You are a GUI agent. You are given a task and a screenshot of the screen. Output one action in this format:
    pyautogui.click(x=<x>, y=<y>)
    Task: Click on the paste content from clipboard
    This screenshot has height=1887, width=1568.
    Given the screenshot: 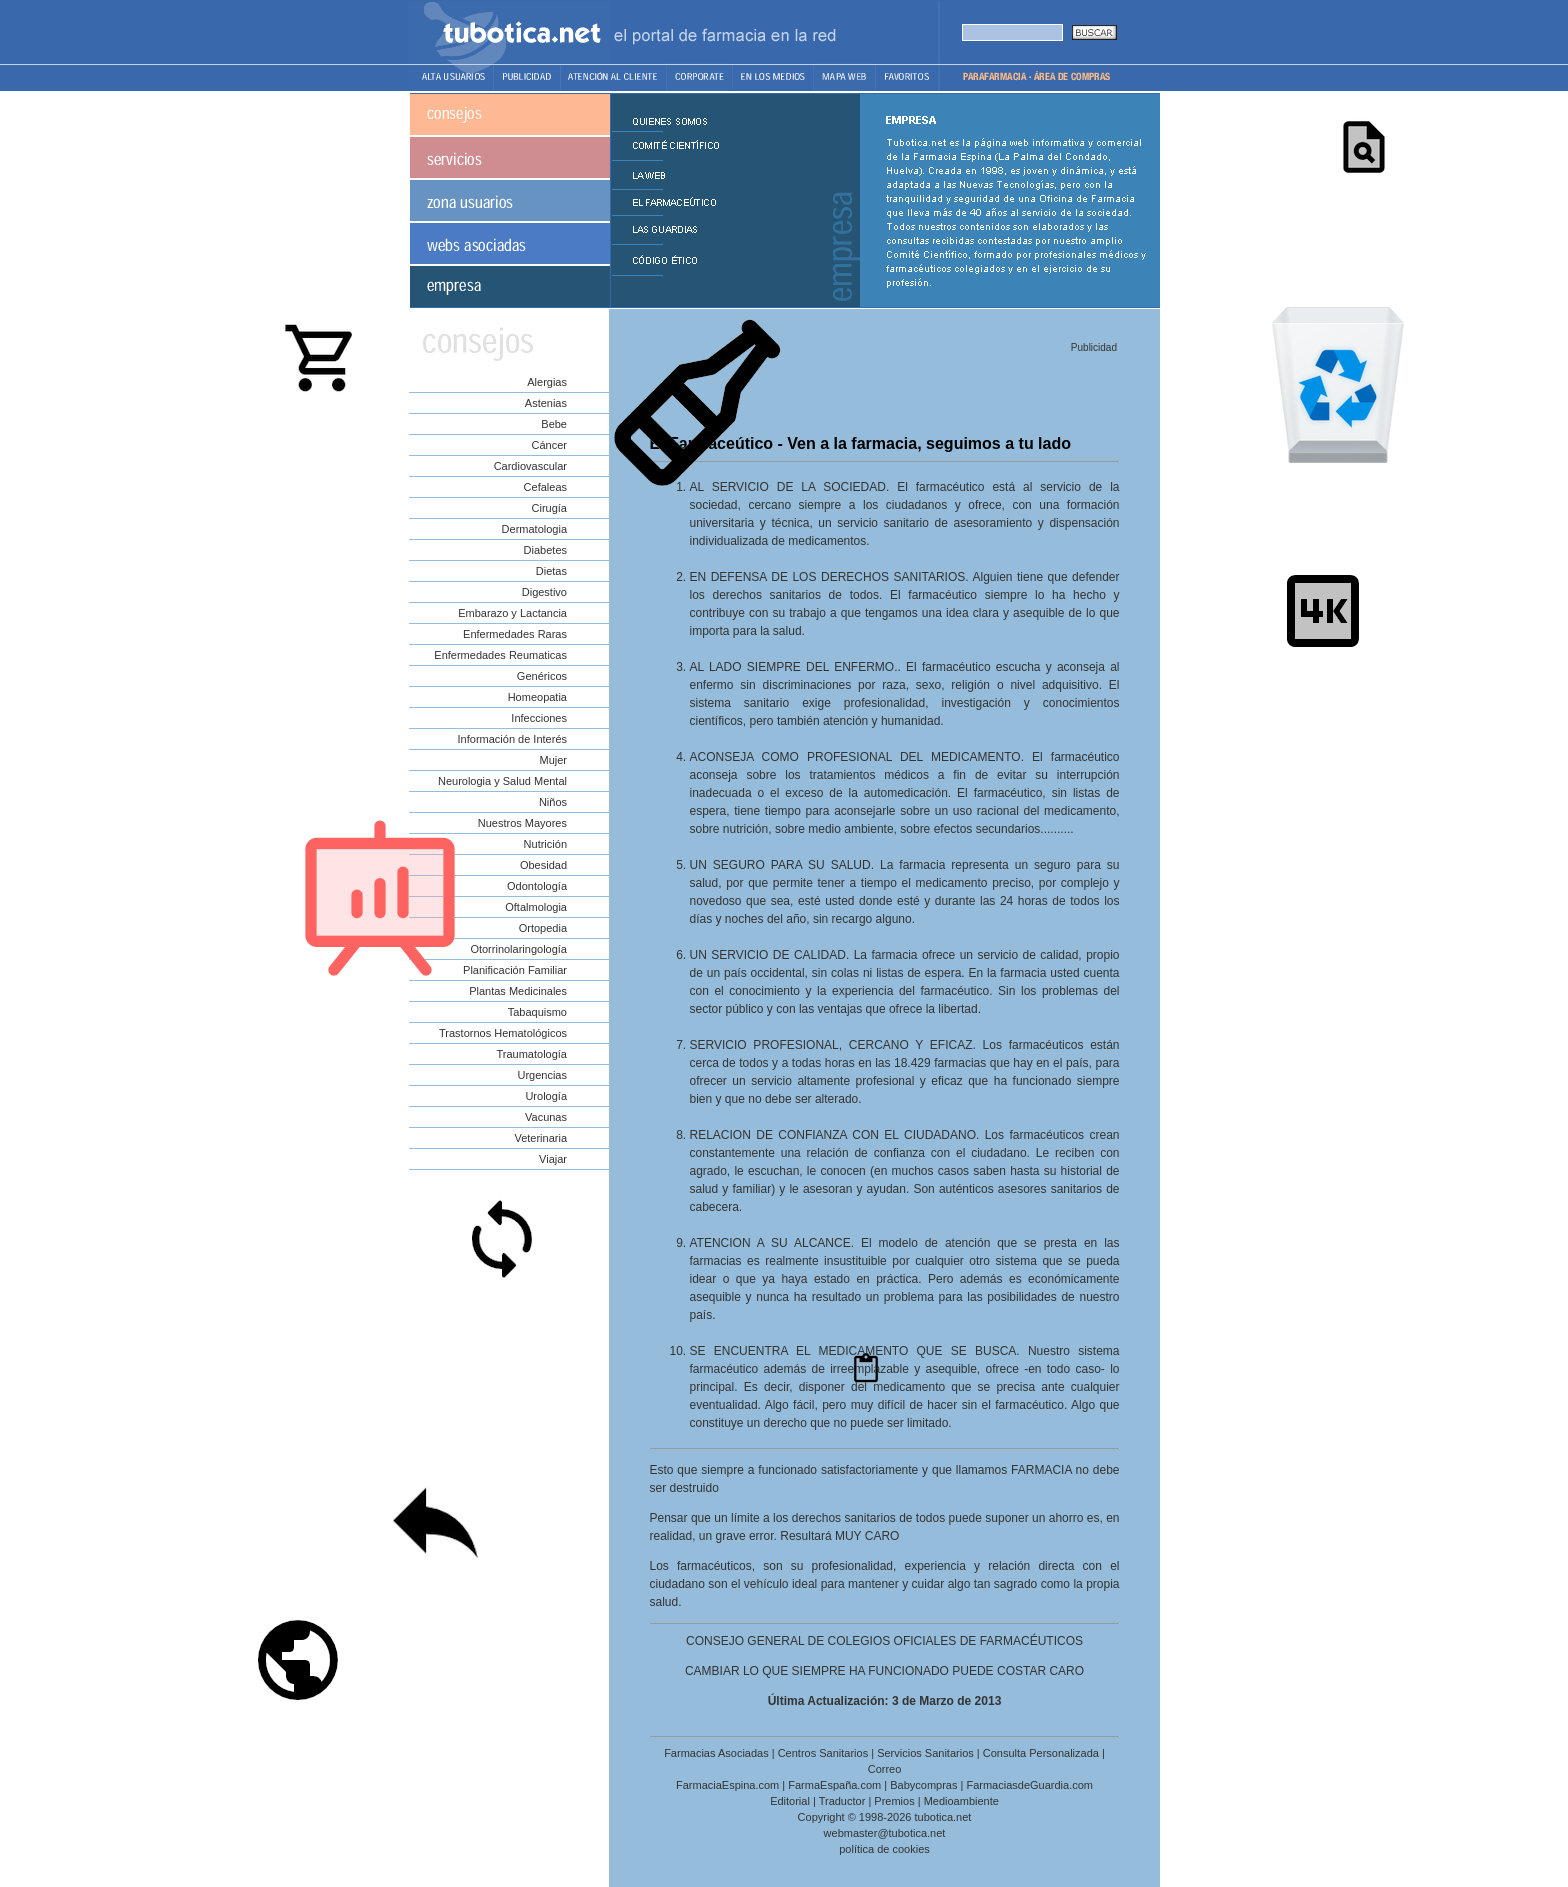 What is the action you would take?
    pyautogui.click(x=866, y=1369)
    